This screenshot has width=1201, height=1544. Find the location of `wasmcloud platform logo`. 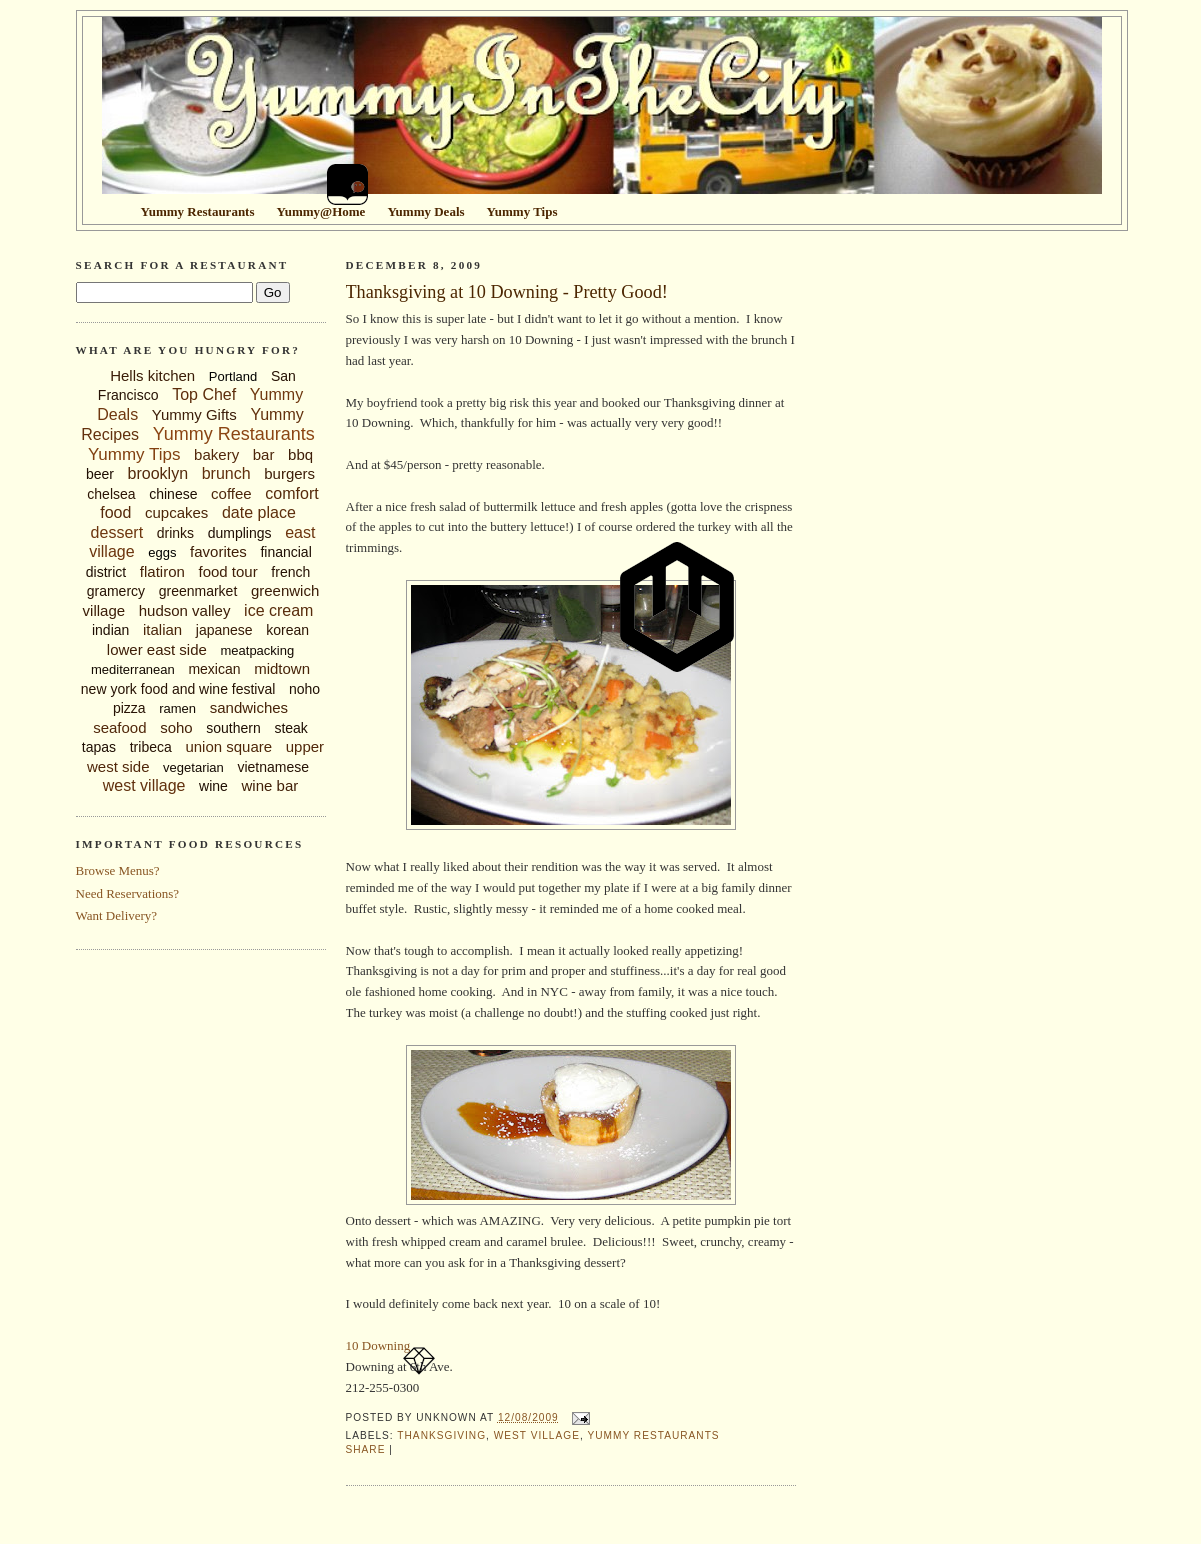

wasmcloud platform logo is located at coordinates (677, 607).